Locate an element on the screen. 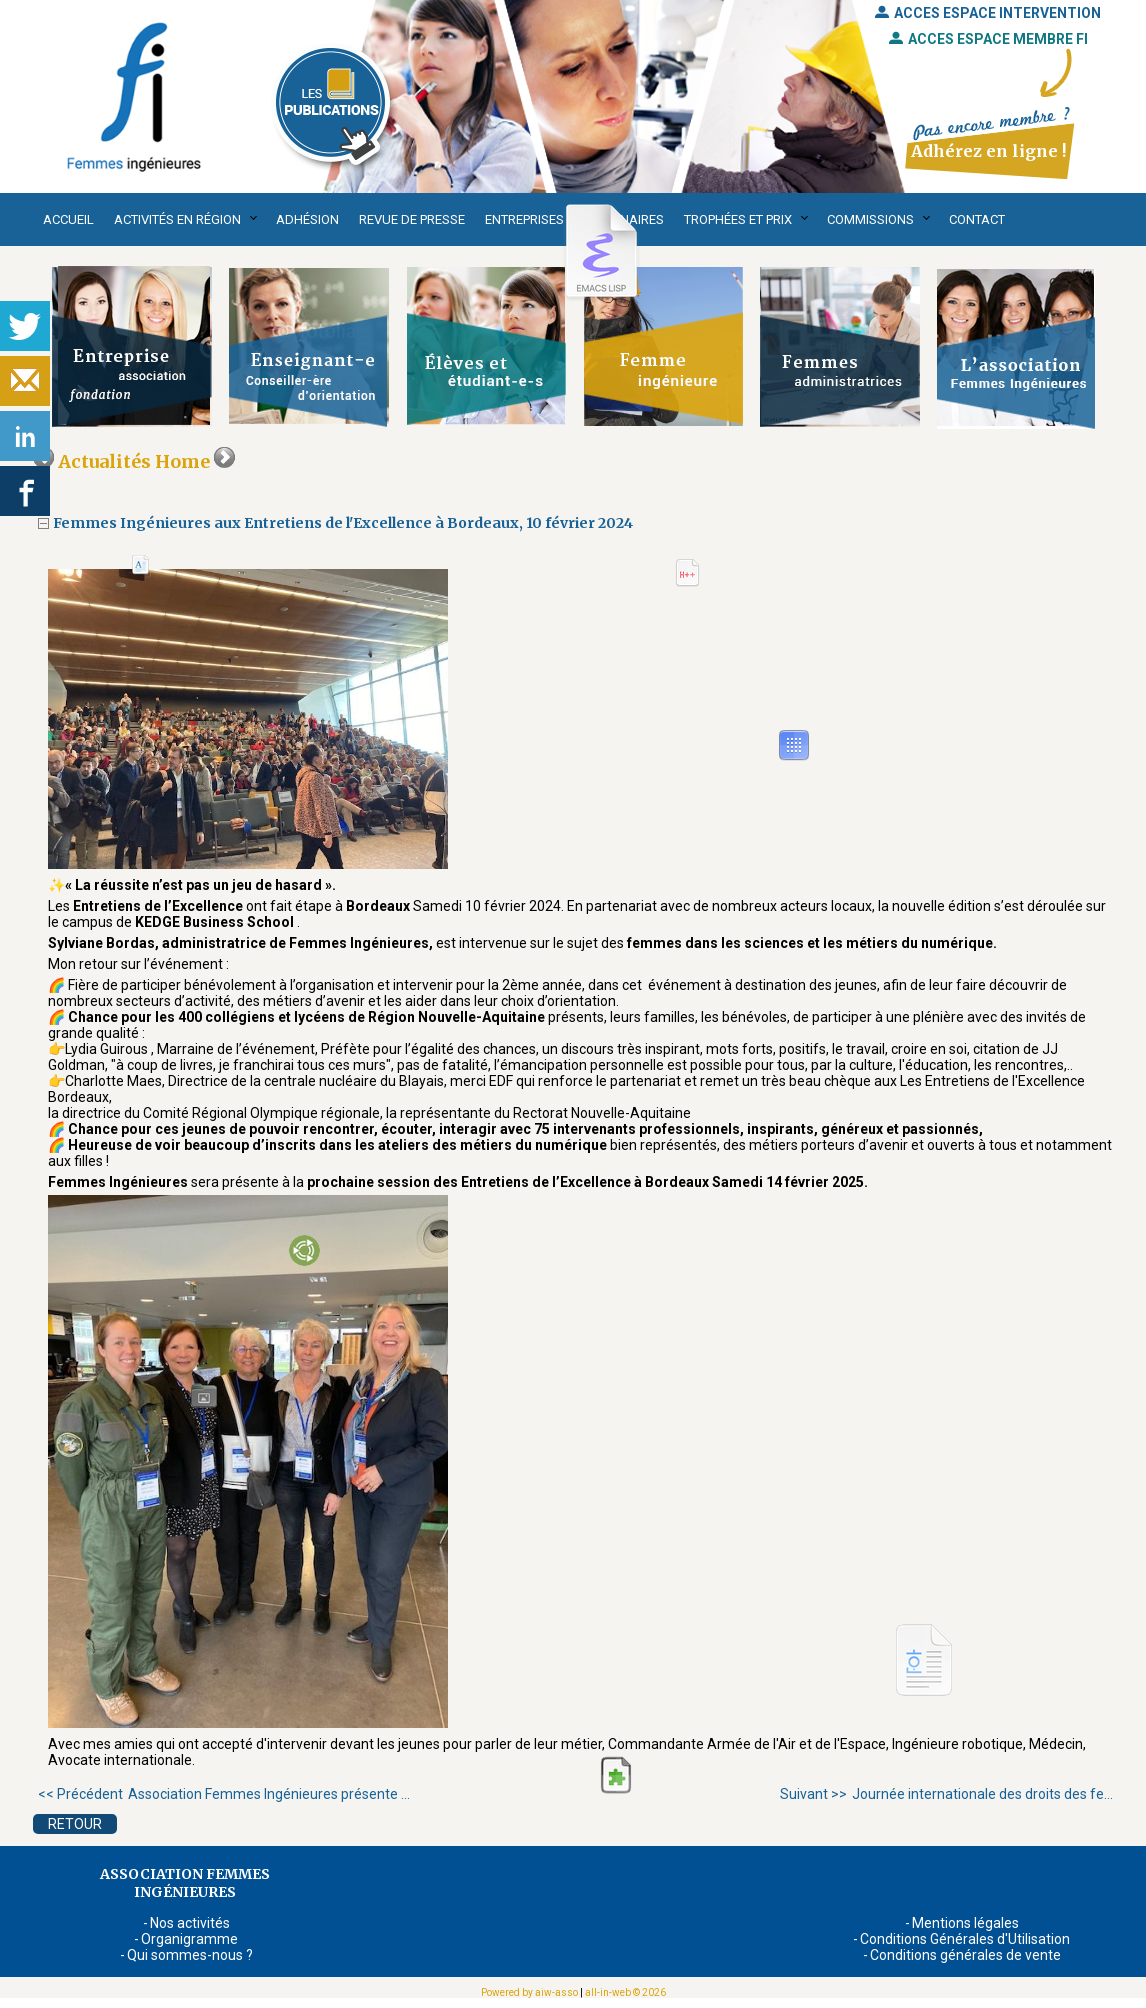 The image size is (1146, 2008). hancom hangul word processor document file is located at coordinates (924, 1660).